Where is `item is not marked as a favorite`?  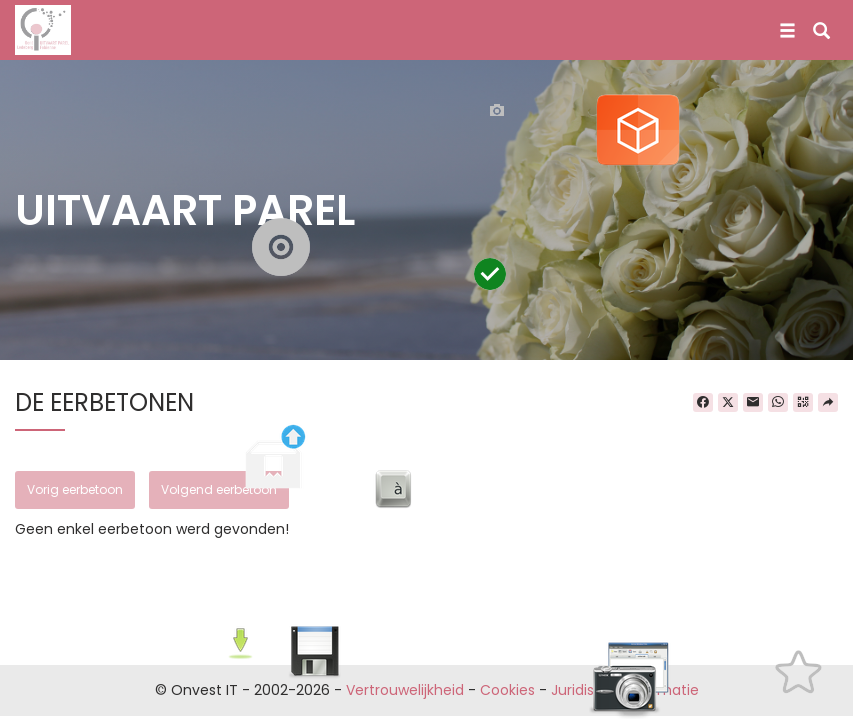
item is not marked as a favorite is located at coordinates (798, 673).